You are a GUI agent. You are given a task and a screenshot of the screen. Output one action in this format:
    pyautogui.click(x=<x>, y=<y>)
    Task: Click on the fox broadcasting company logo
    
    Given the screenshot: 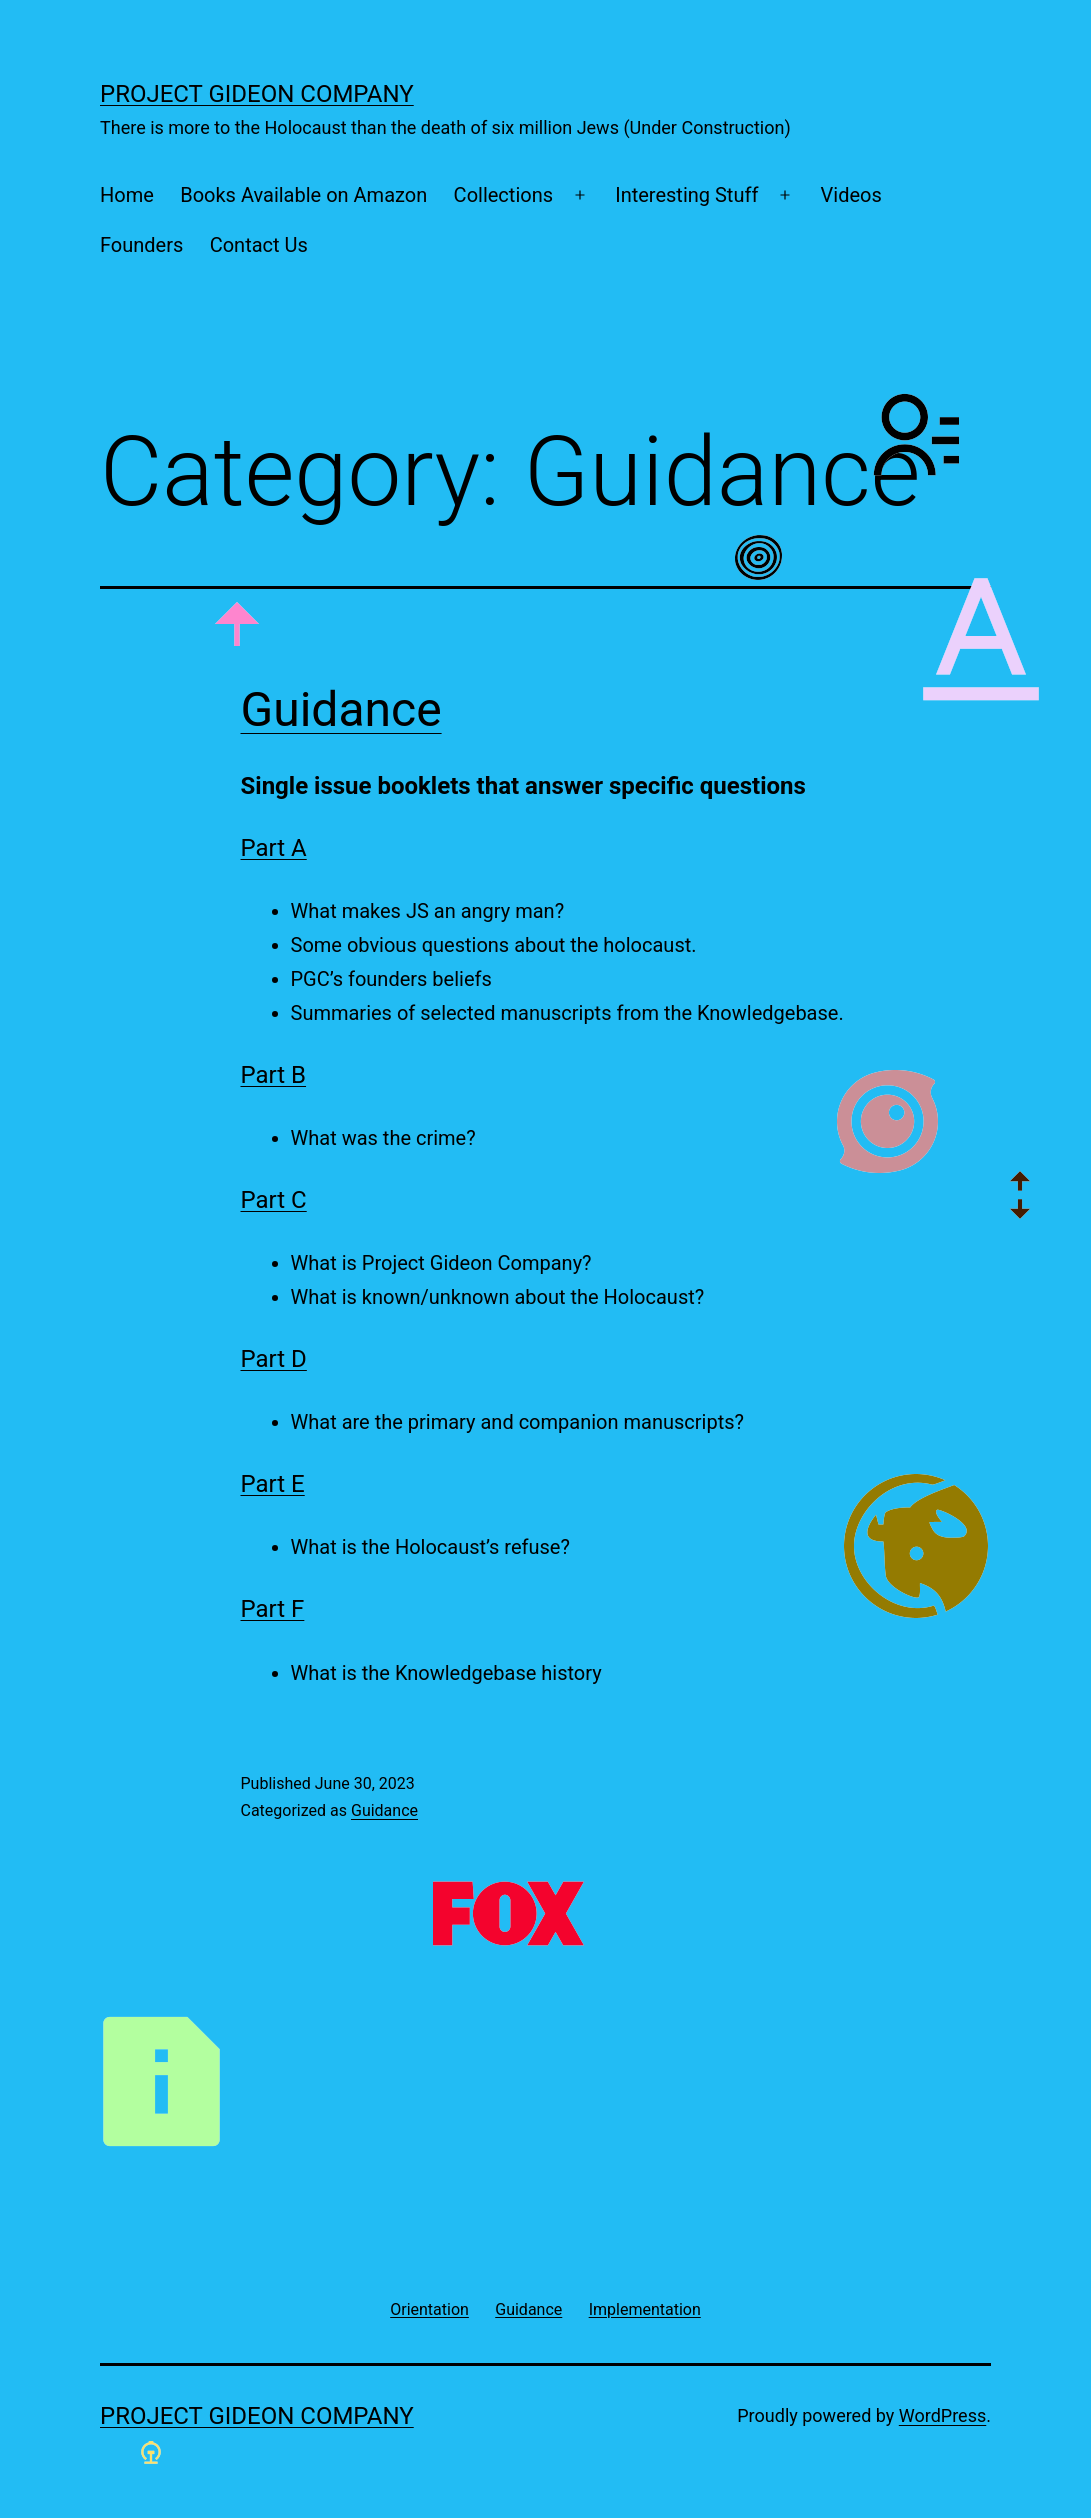 What is the action you would take?
    pyautogui.click(x=508, y=1913)
    